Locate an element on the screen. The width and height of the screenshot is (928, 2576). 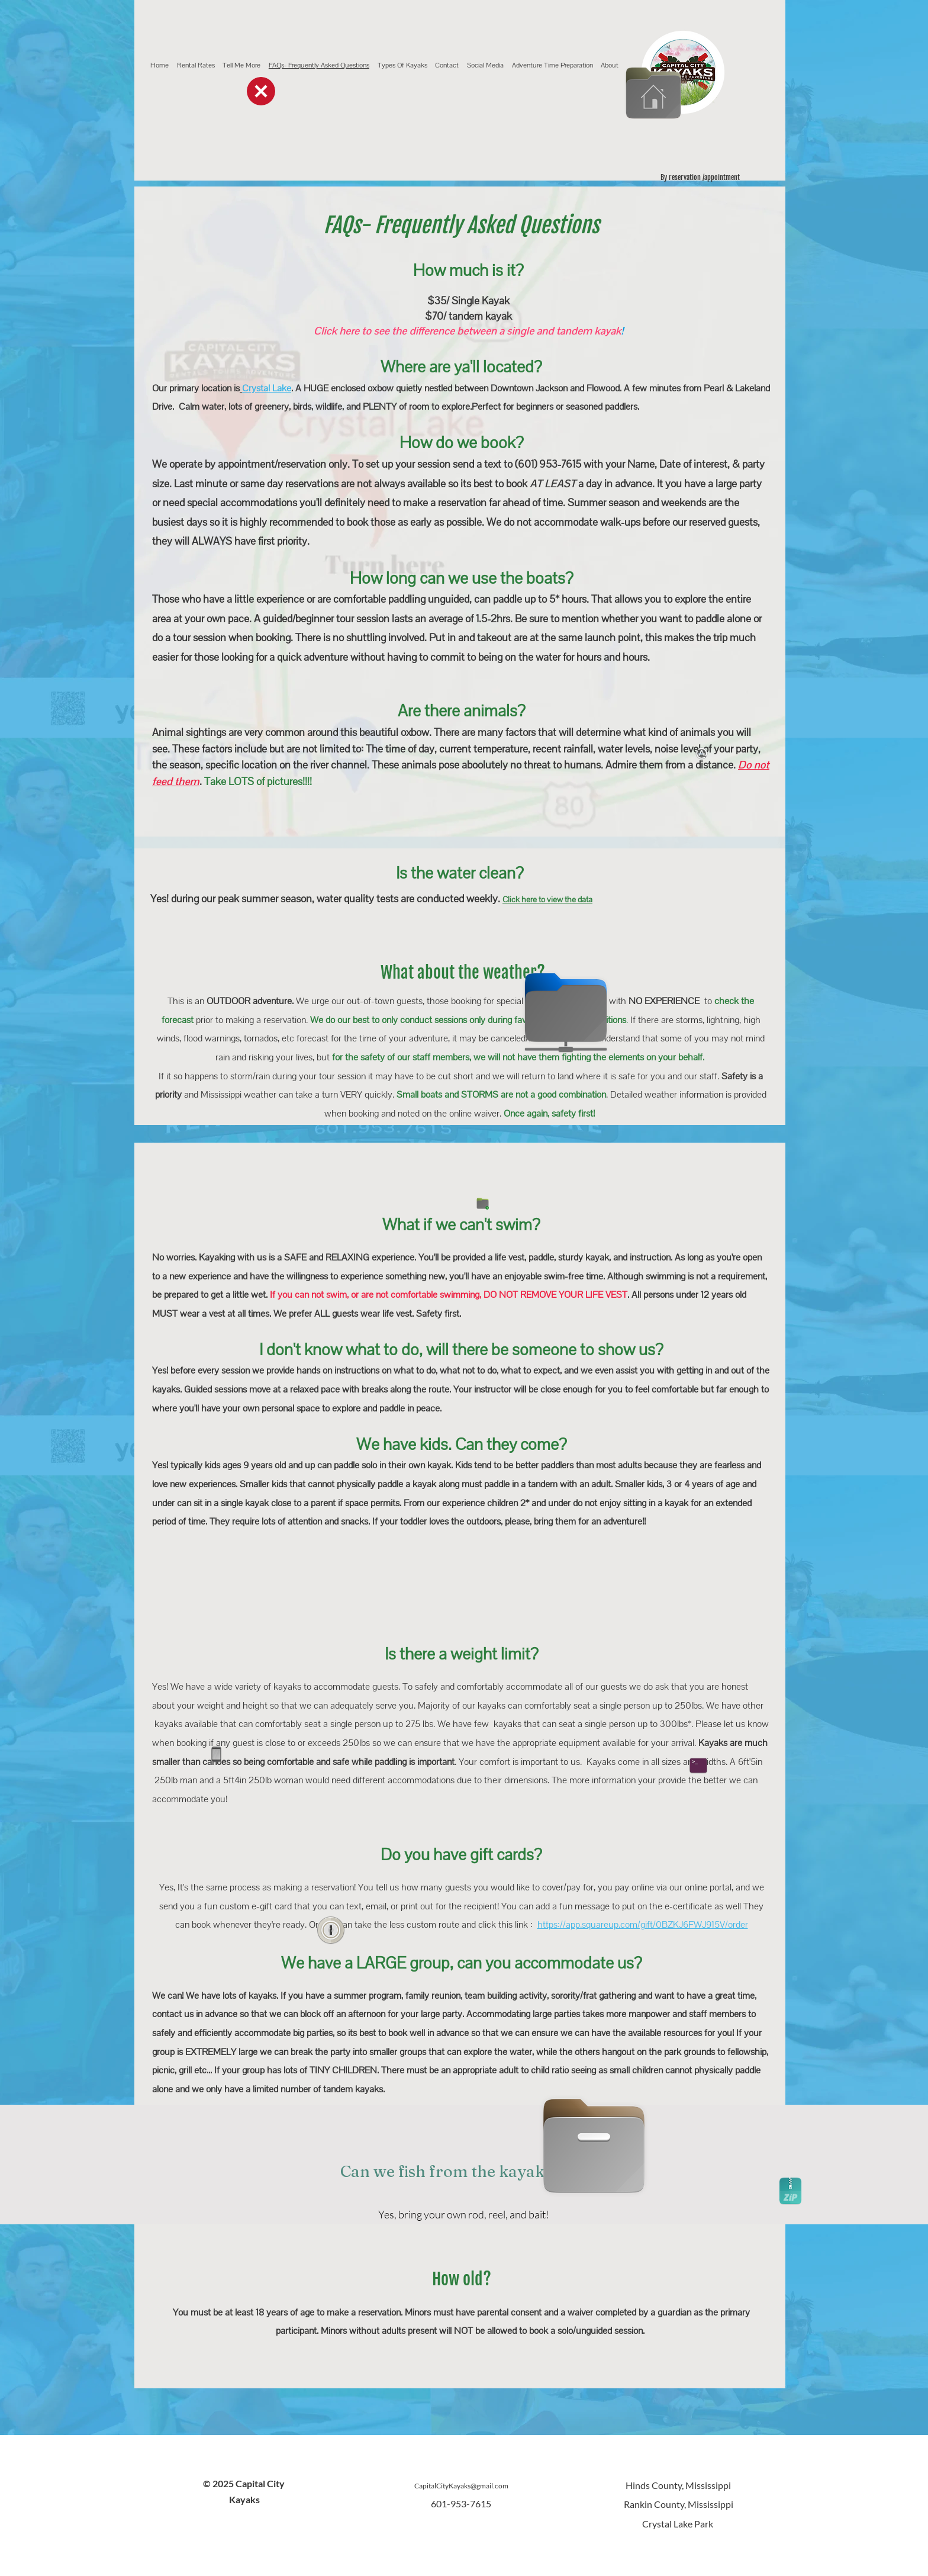
access a remote or network folder is located at coordinates (566, 1011).